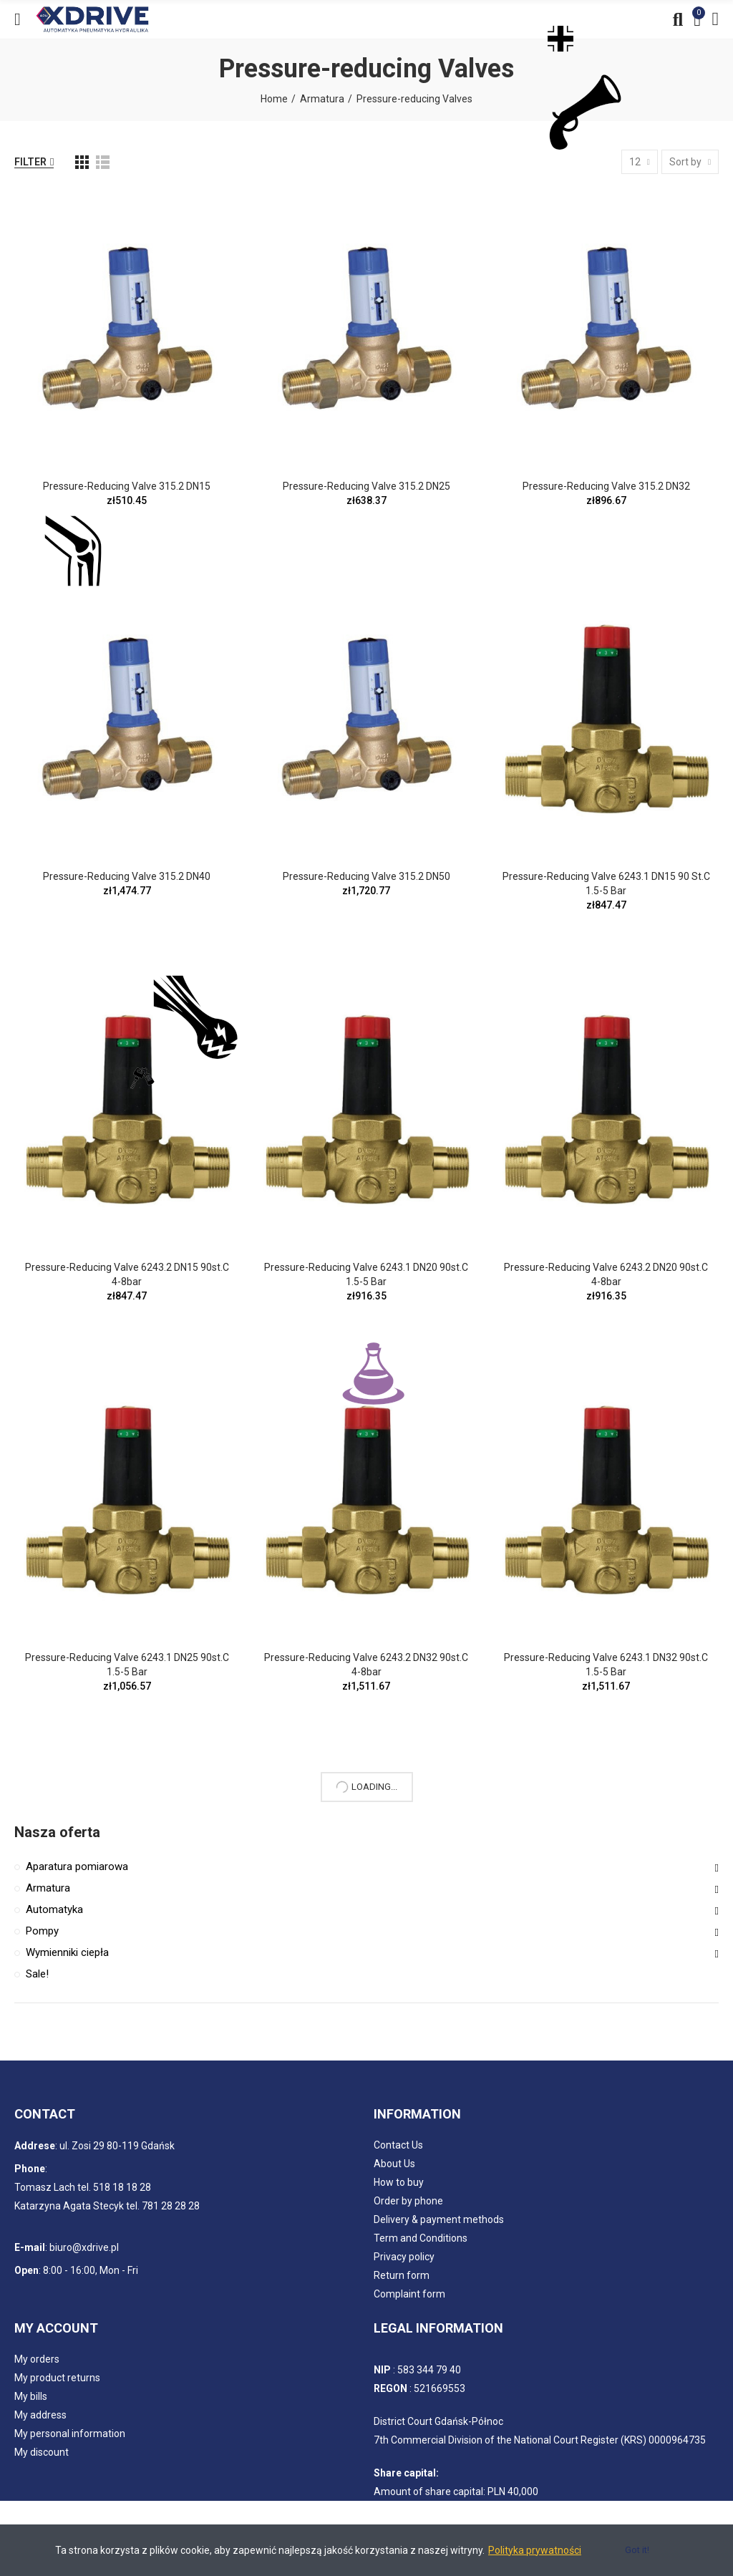  I want to click on select blunderbuss weapon in game inventory, so click(586, 112).